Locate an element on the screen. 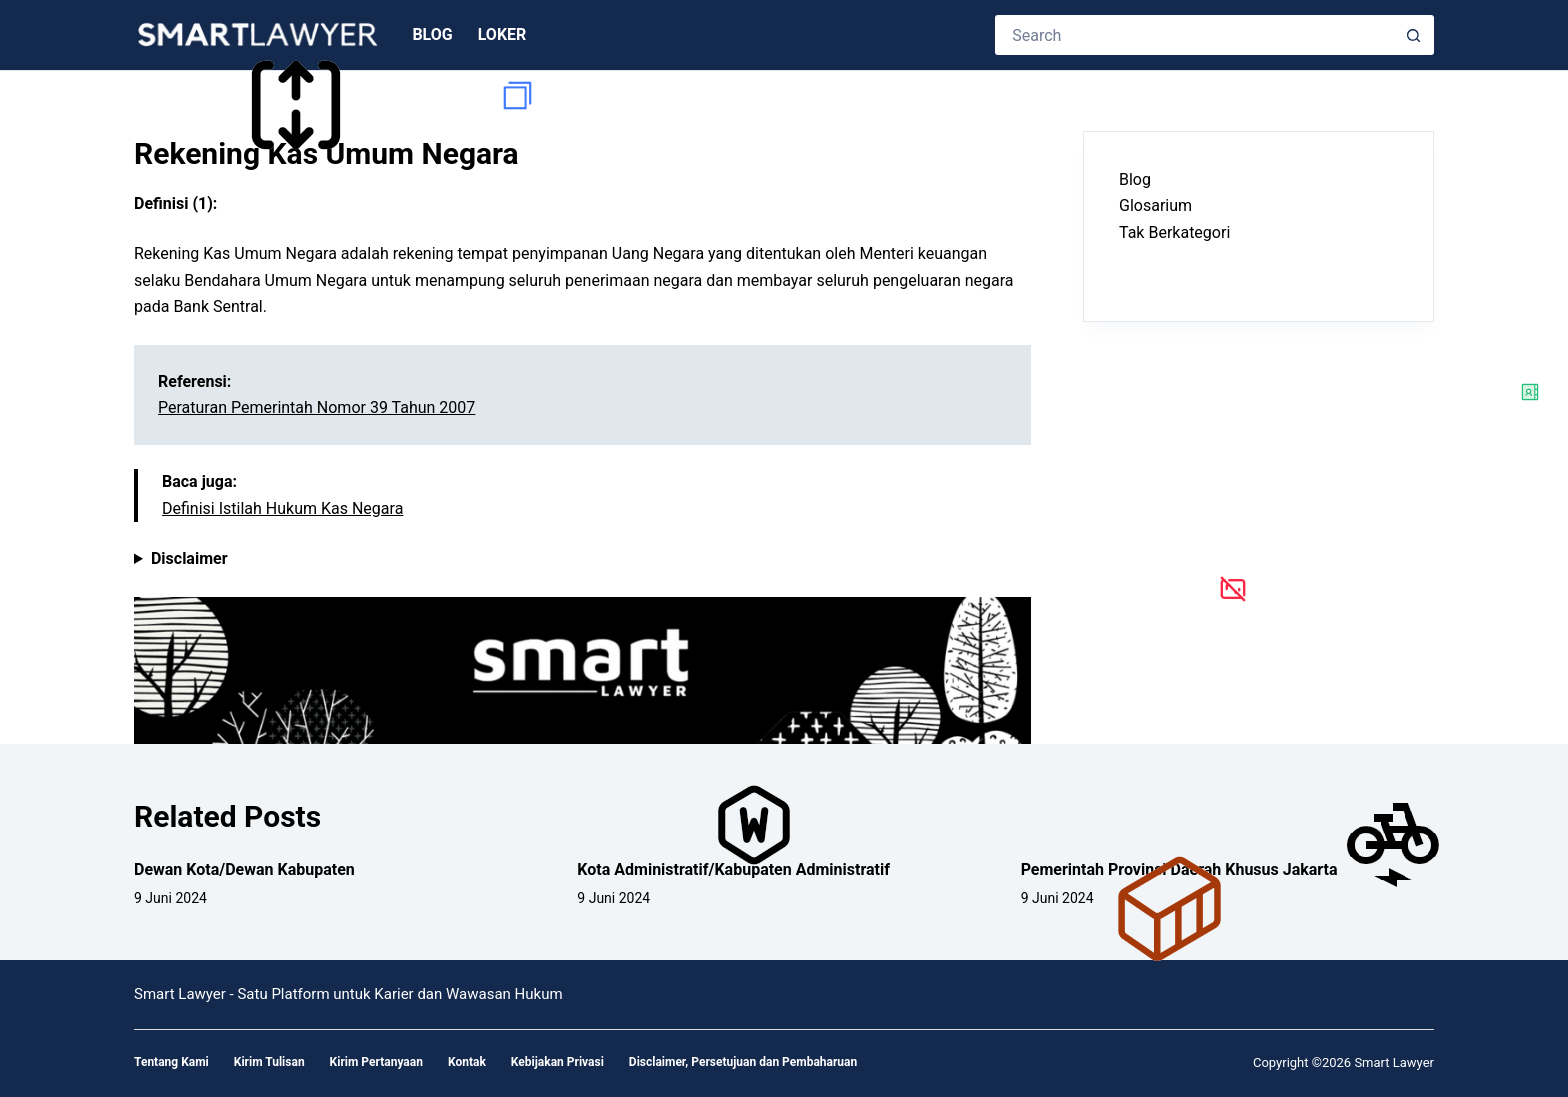 Image resolution: width=1568 pixels, height=1097 pixels. copy to clipboard is located at coordinates (517, 95).